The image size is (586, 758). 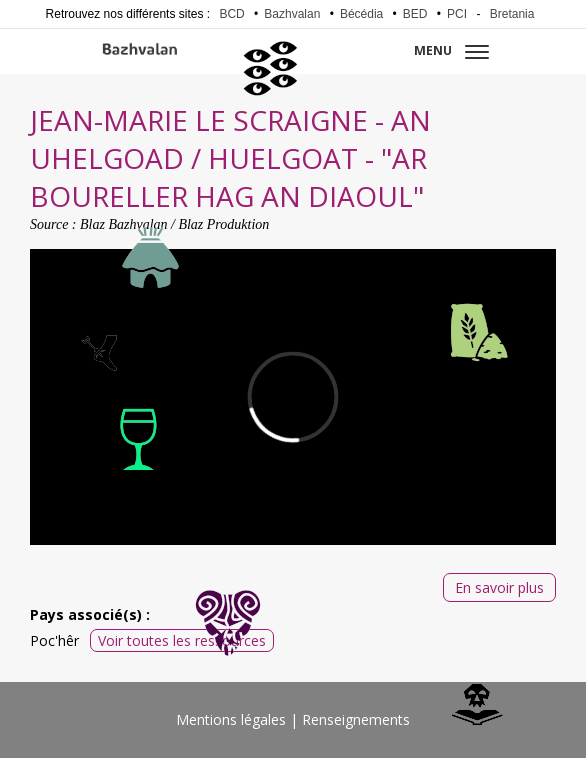 I want to click on select a hut or shelter in-game, so click(x=150, y=257).